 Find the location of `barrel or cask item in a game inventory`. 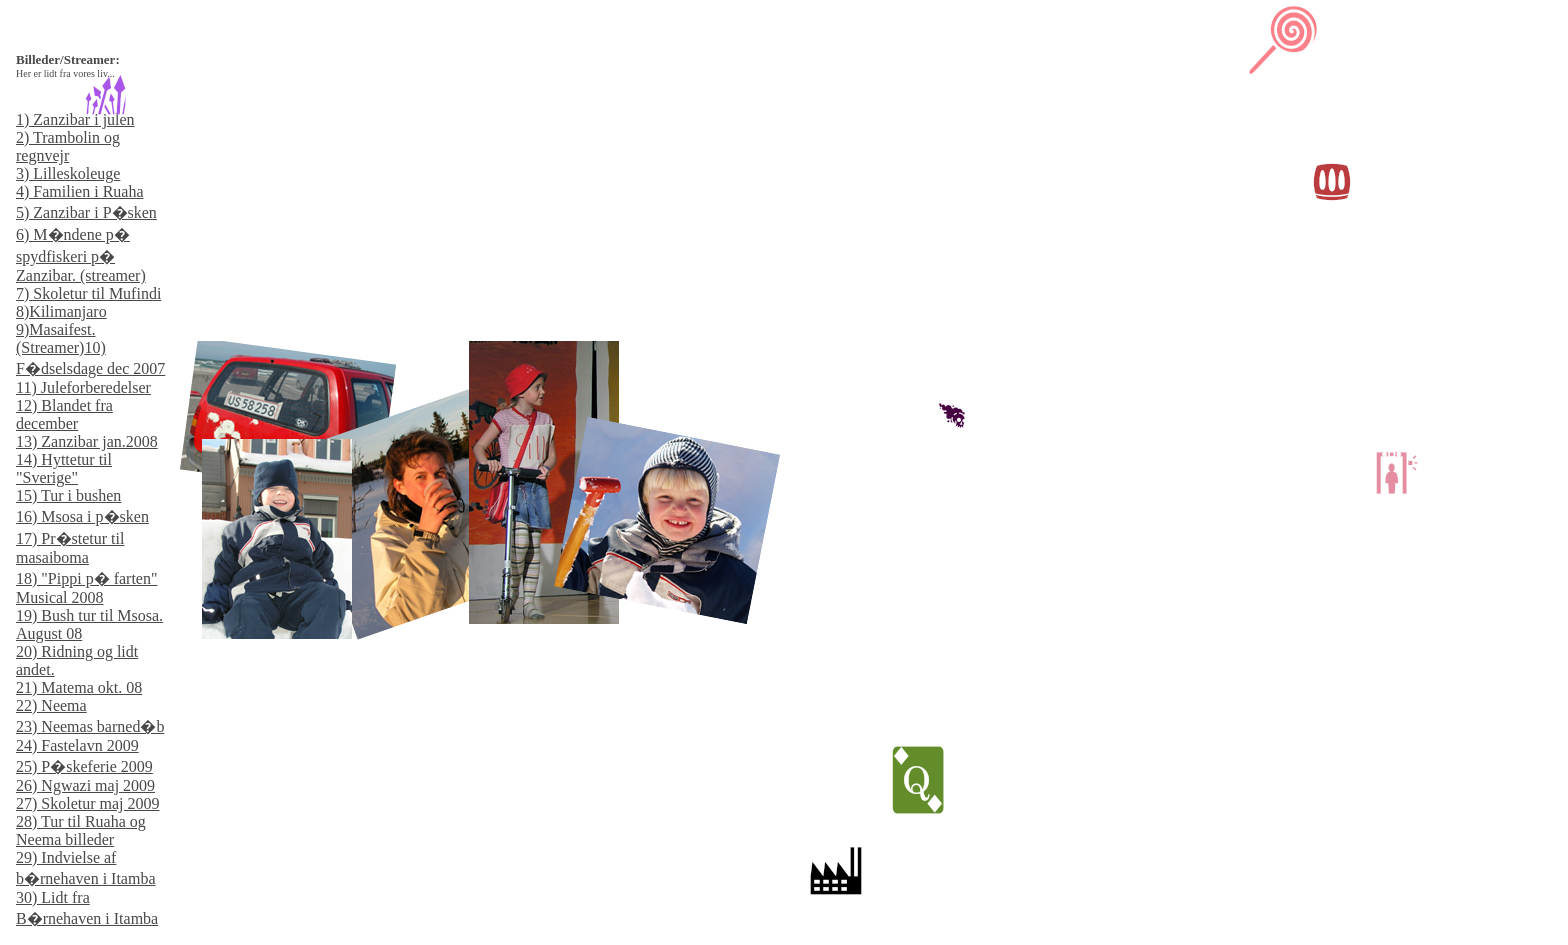

barrel or cask item in a game inventory is located at coordinates (1332, 182).